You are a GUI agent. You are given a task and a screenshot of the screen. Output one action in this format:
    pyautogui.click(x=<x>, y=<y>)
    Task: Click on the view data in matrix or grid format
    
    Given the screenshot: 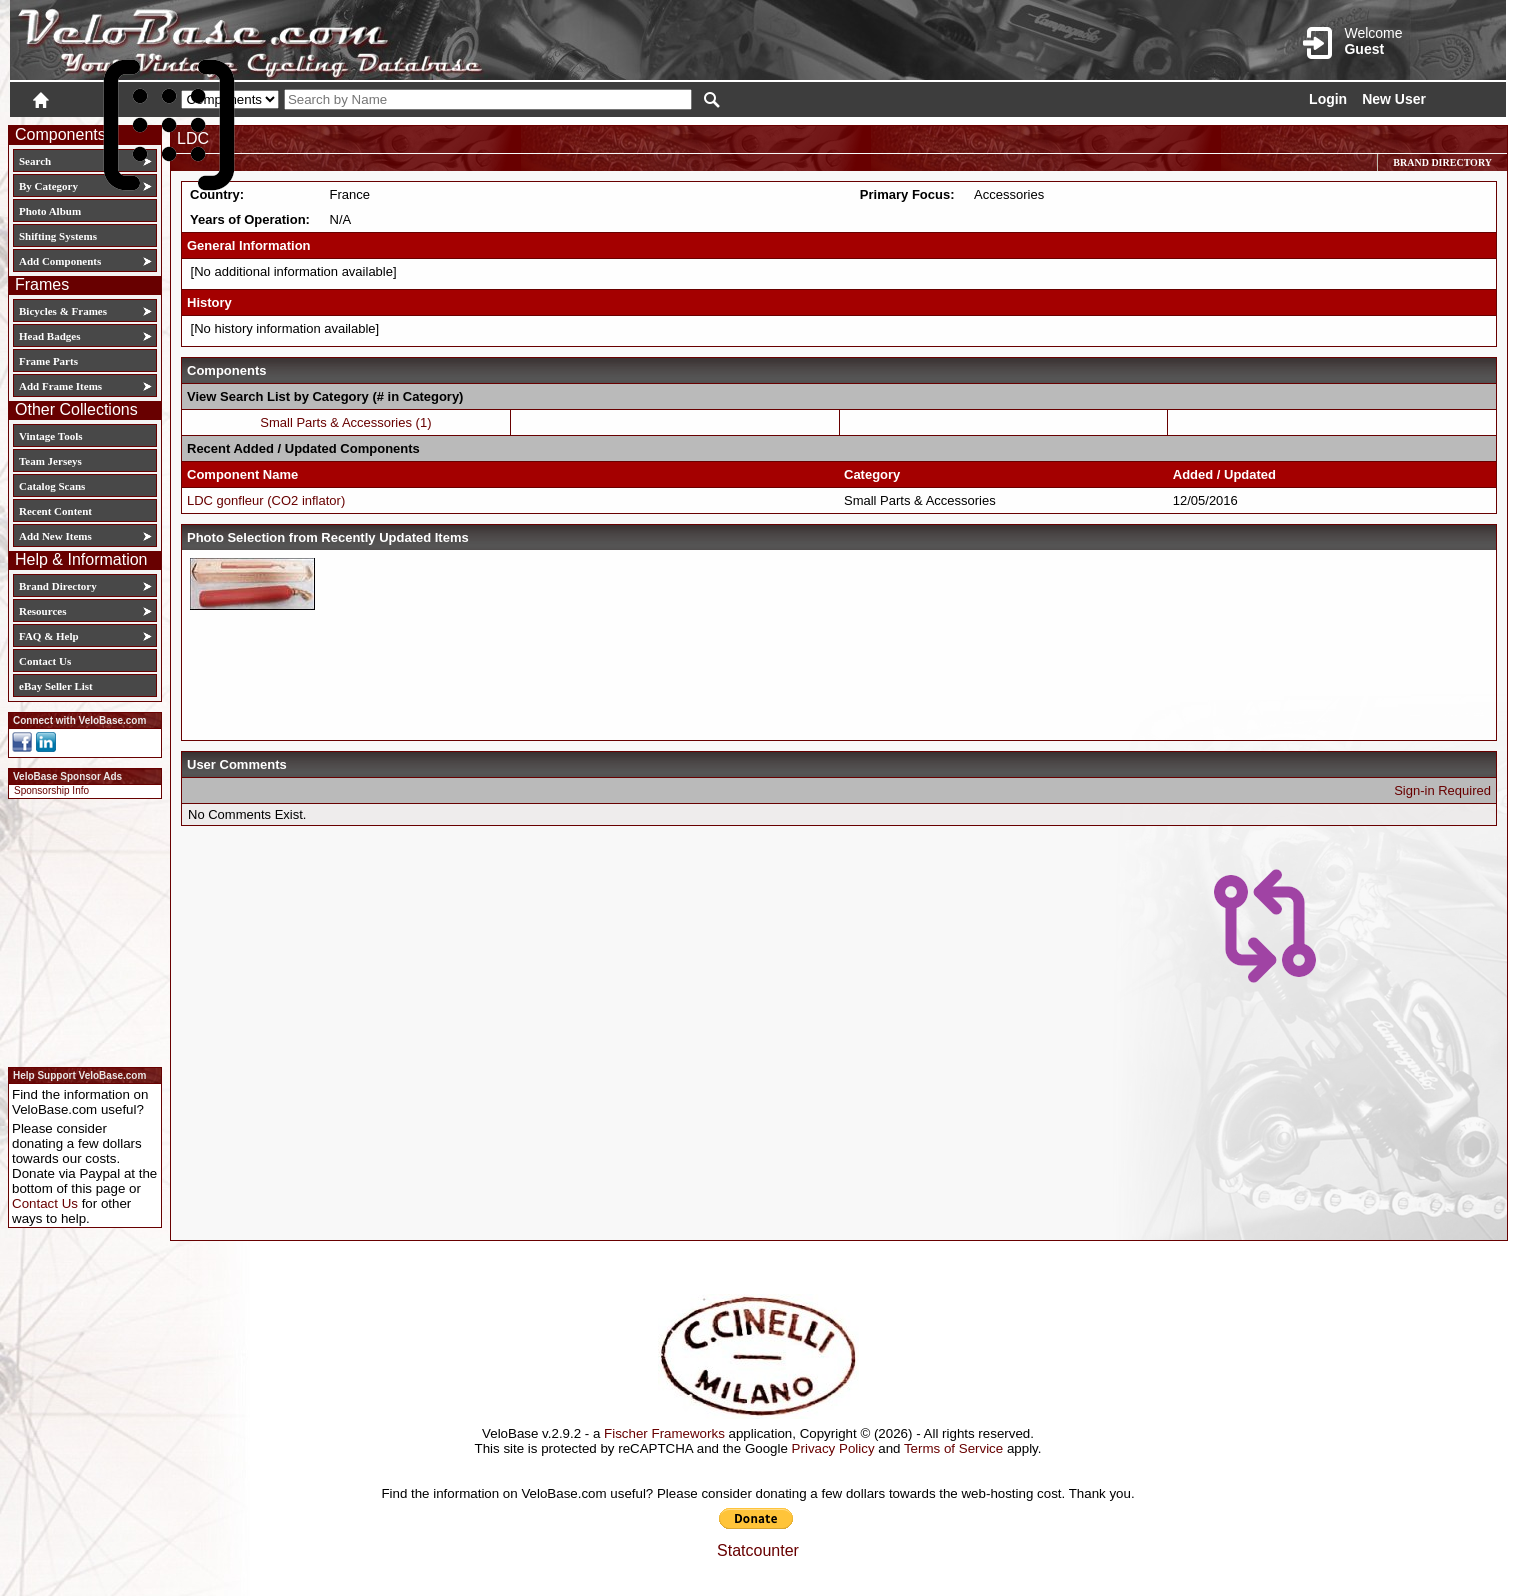 What is the action you would take?
    pyautogui.click(x=169, y=125)
    